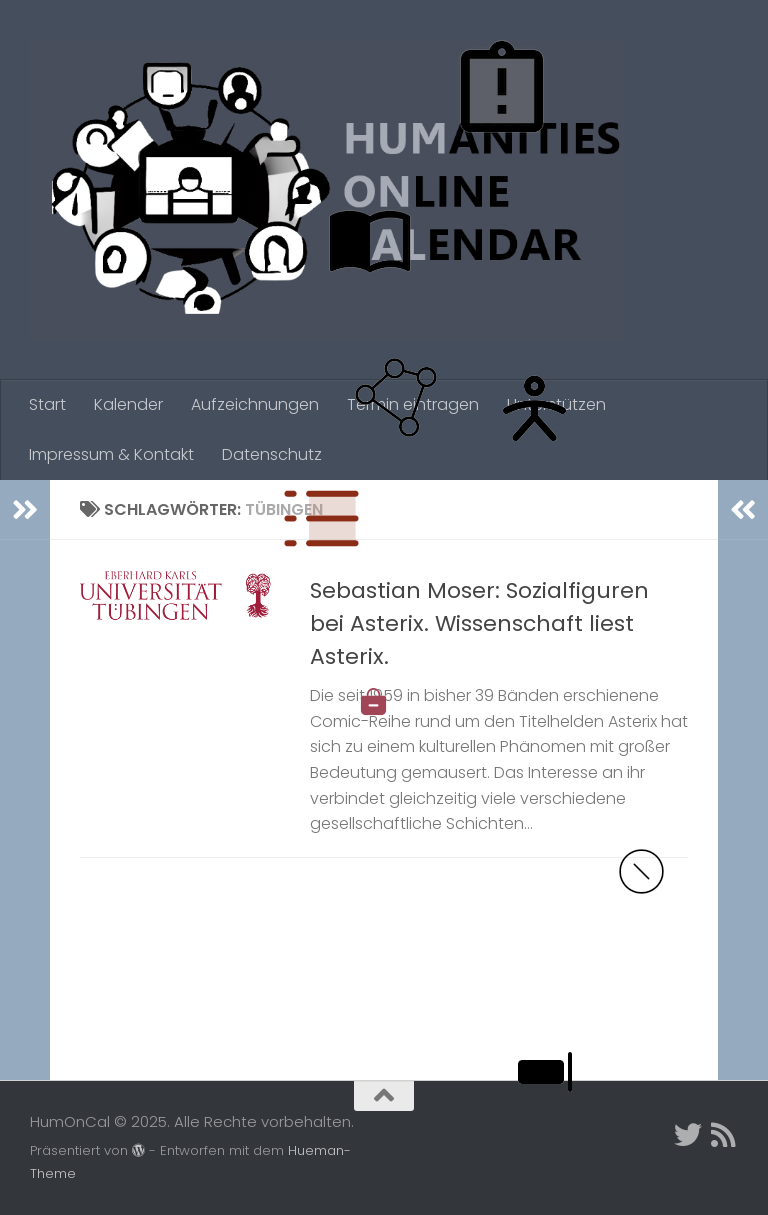 The height and width of the screenshot is (1215, 768). What do you see at coordinates (546, 1072) in the screenshot?
I see `align content to the right` at bounding box center [546, 1072].